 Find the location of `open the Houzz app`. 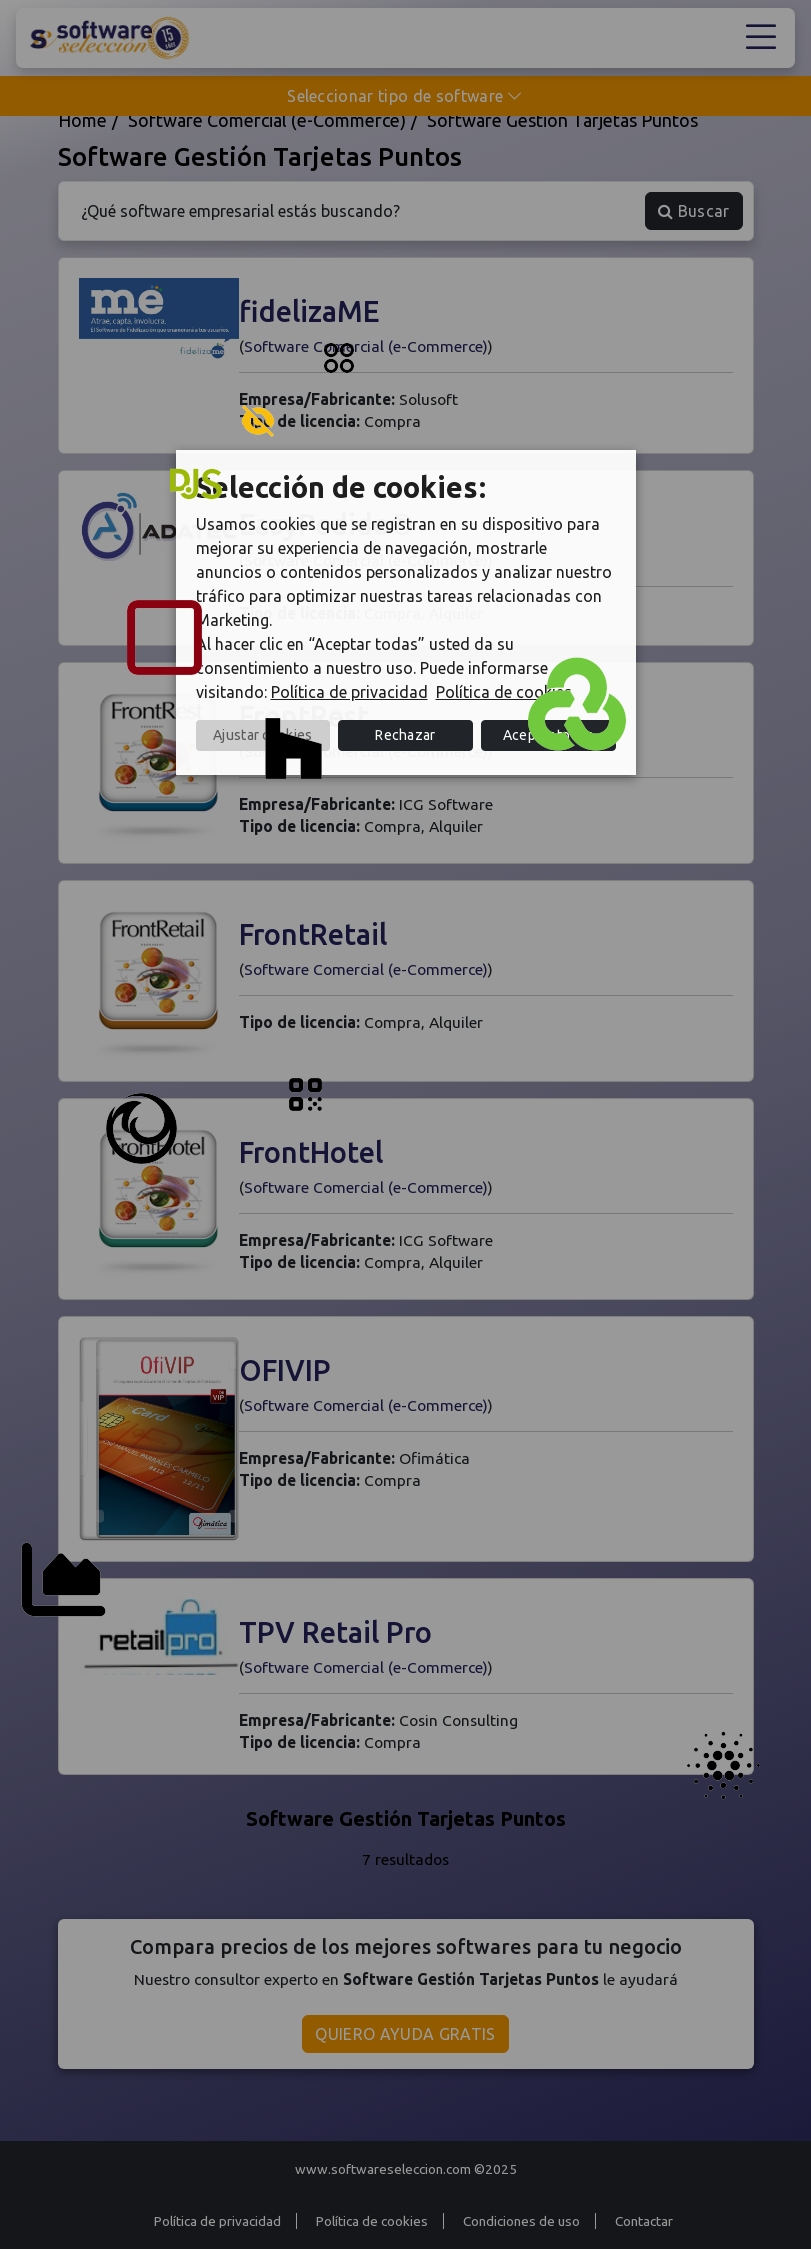

open the Houzz app is located at coordinates (293, 748).